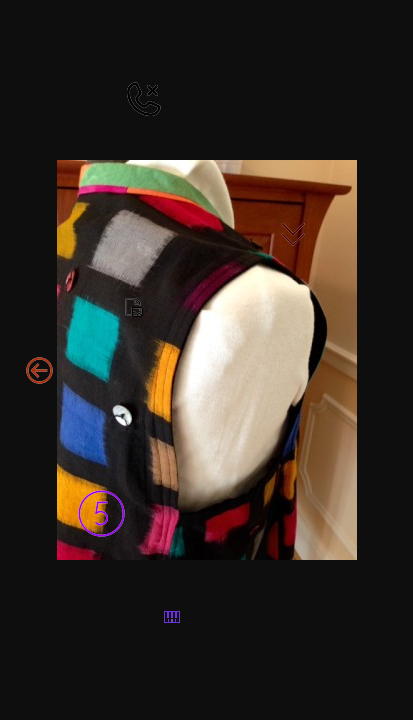  What do you see at coordinates (294, 235) in the screenshot?
I see `expand collapsed content below` at bounding box center [294, 235].